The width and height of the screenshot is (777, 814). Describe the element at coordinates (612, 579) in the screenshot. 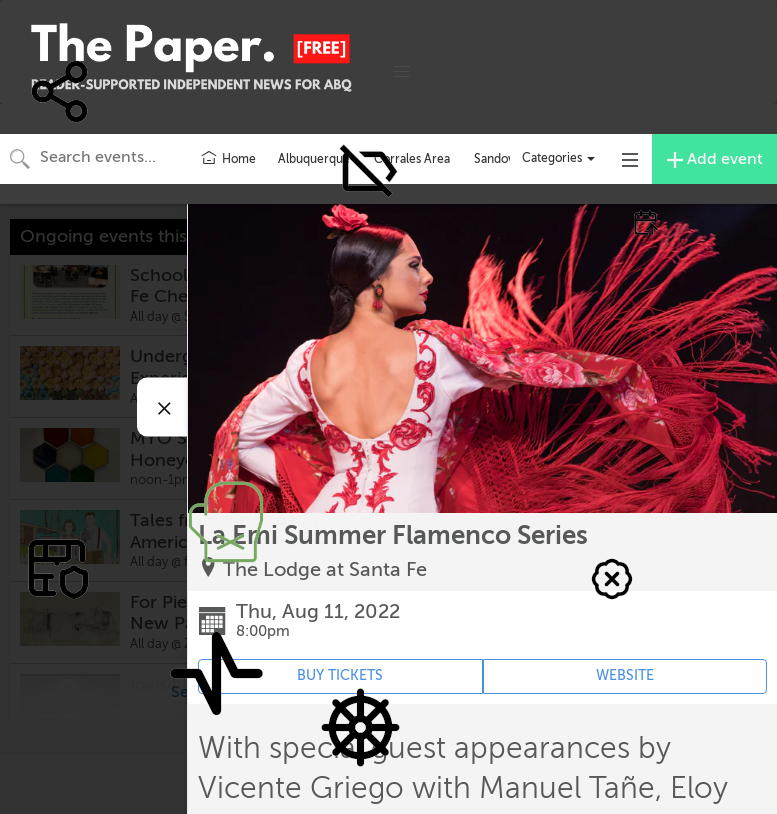

I see `remove or revoke a badge` at that location.